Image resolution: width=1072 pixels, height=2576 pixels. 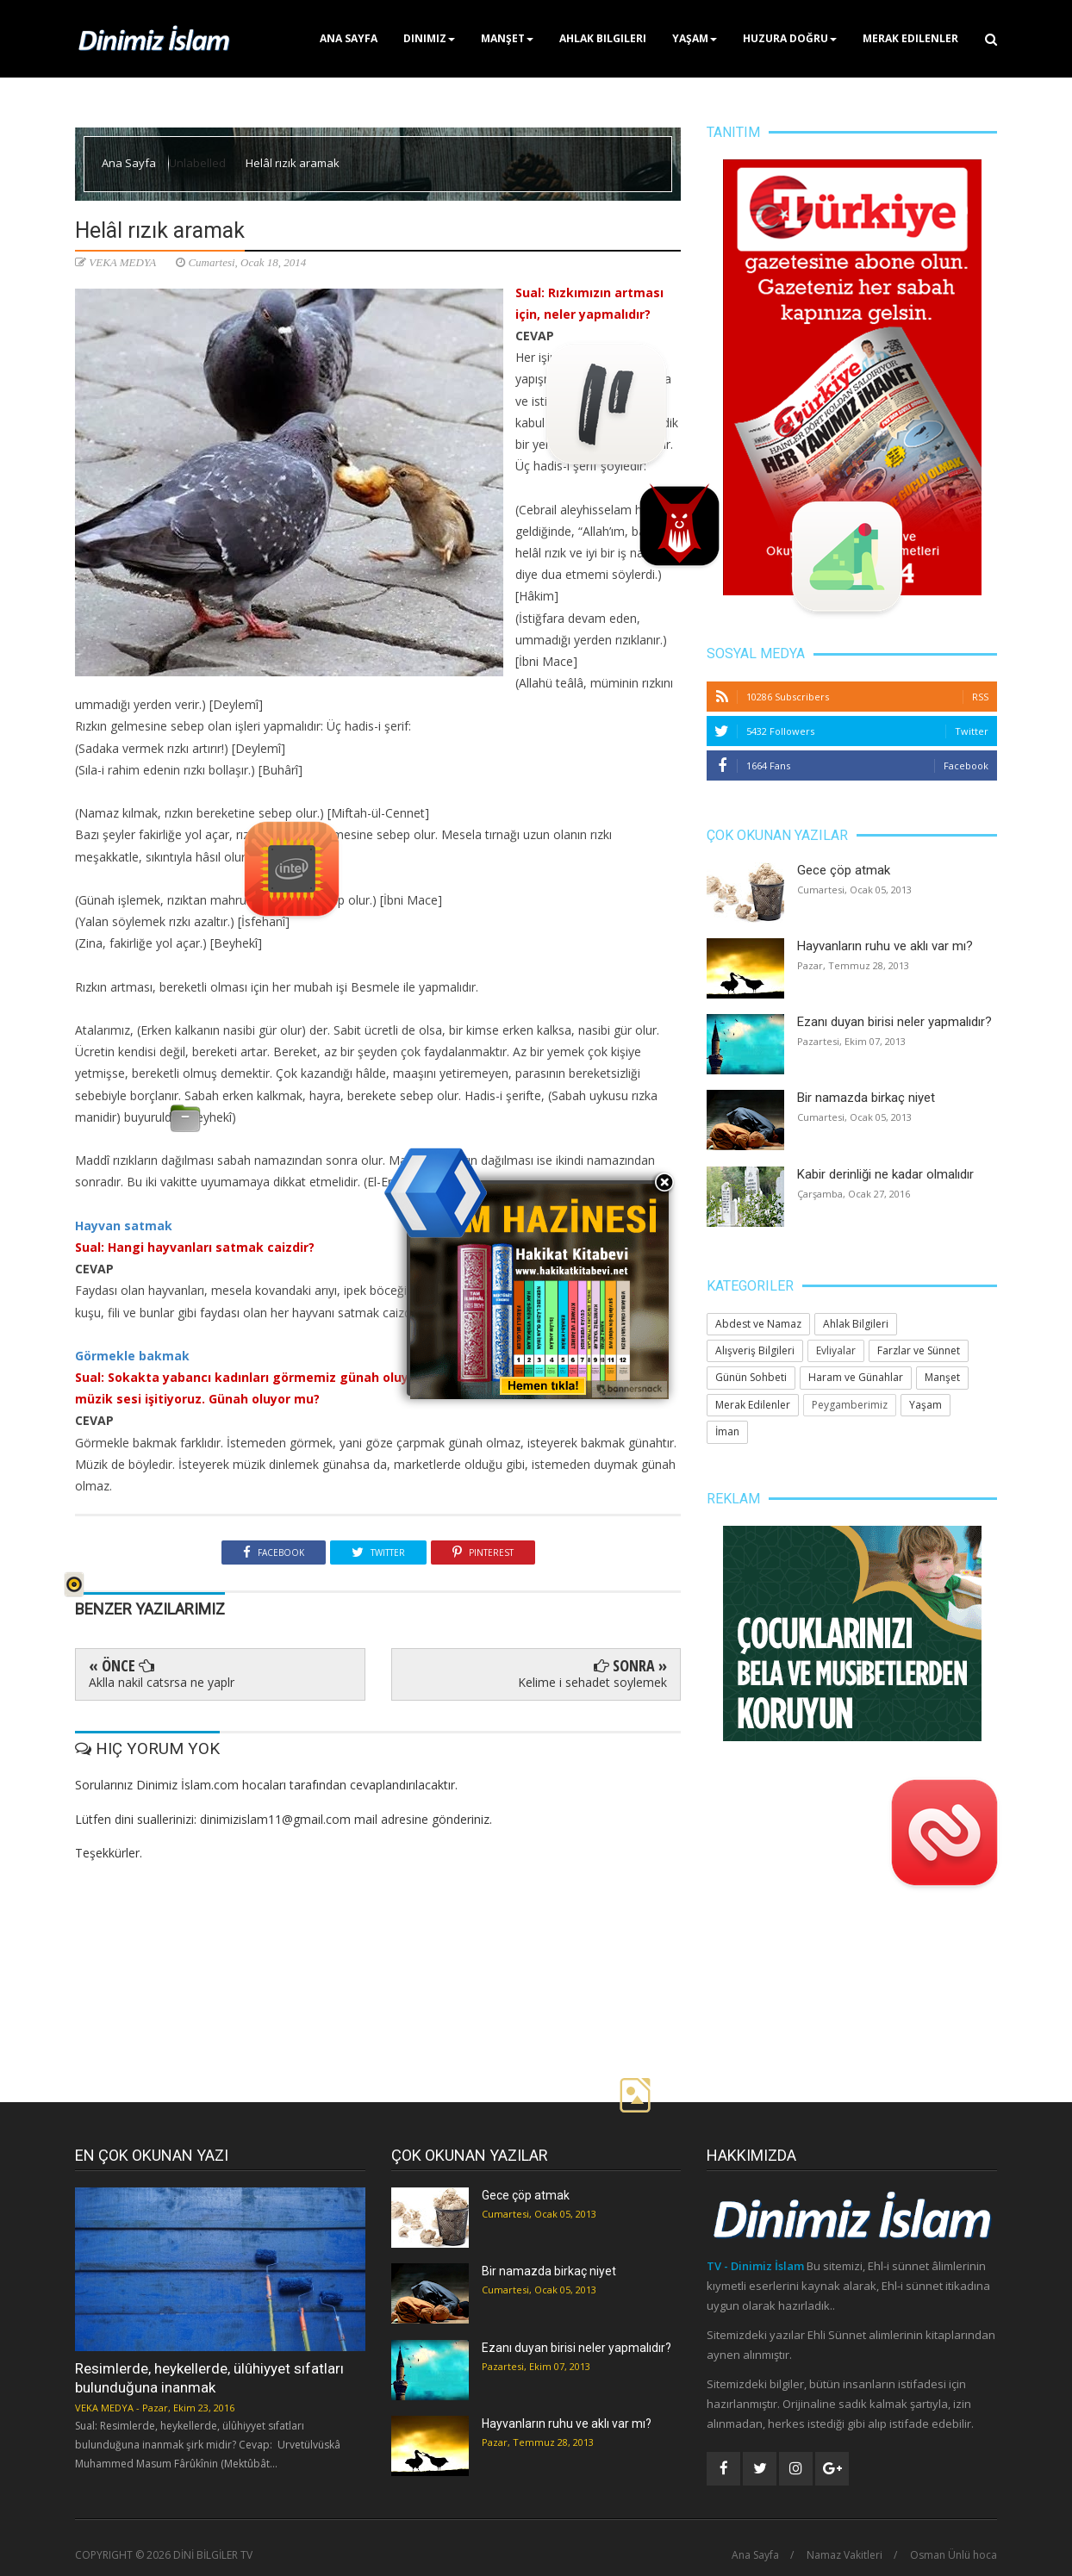 What do you see at coordinates (435, 1192) in the screenshot?
I see `open the interface settings application` at bounding box center [435, 1192].